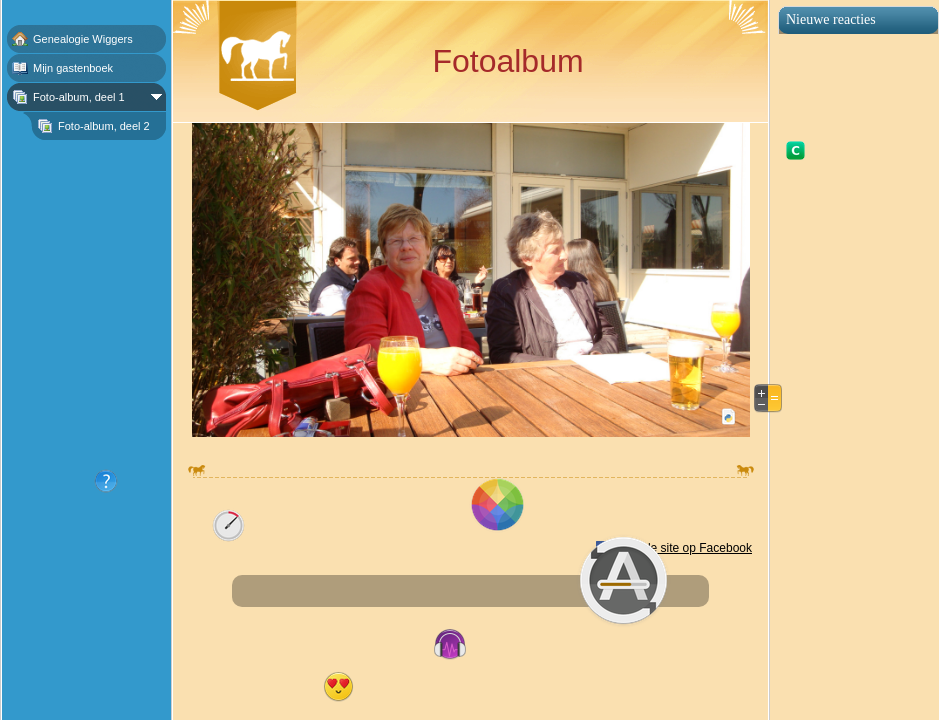  What do you see at coordinates (768, 398) in the screenshot?
I see `open the calculator app` at bounding box center [768, 398].